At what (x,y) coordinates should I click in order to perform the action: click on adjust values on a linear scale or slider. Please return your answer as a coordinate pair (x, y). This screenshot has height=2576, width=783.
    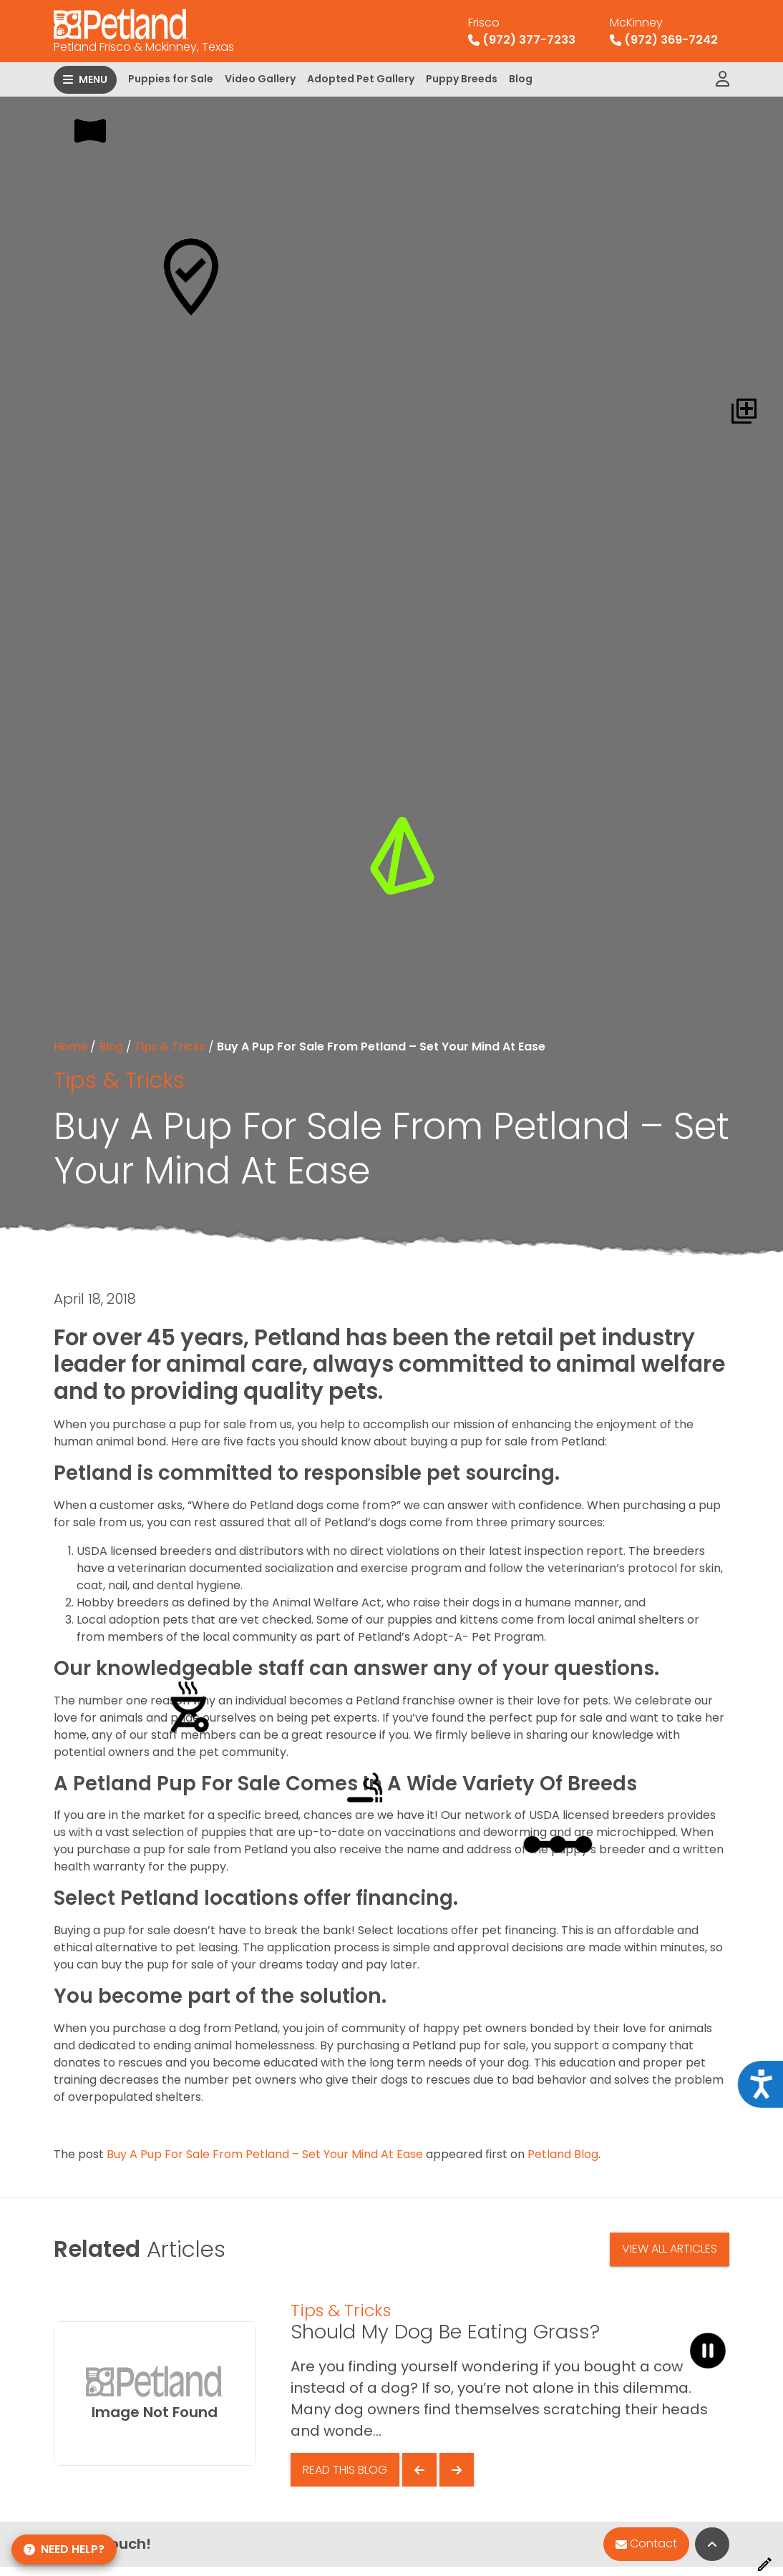
    Looking at the image, I should click on (558, 1844).